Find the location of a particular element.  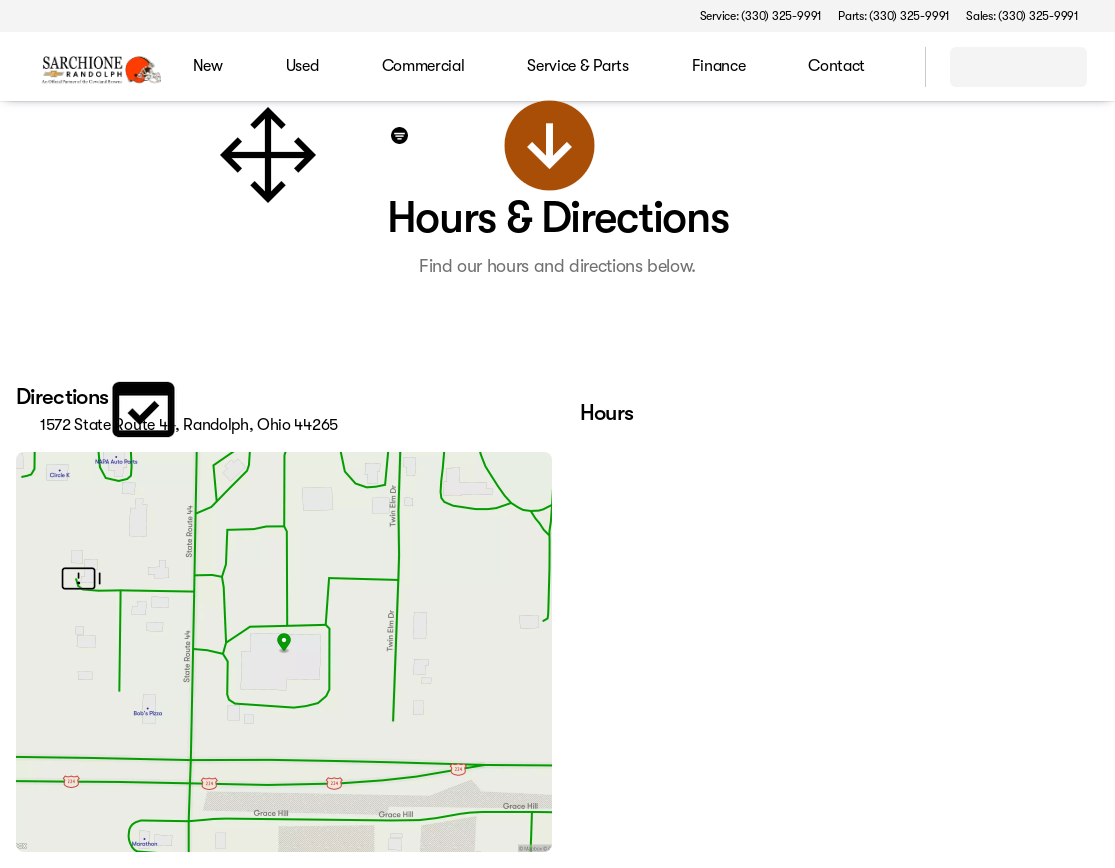

indicates low battery warning is located at coordinates (80, 578).